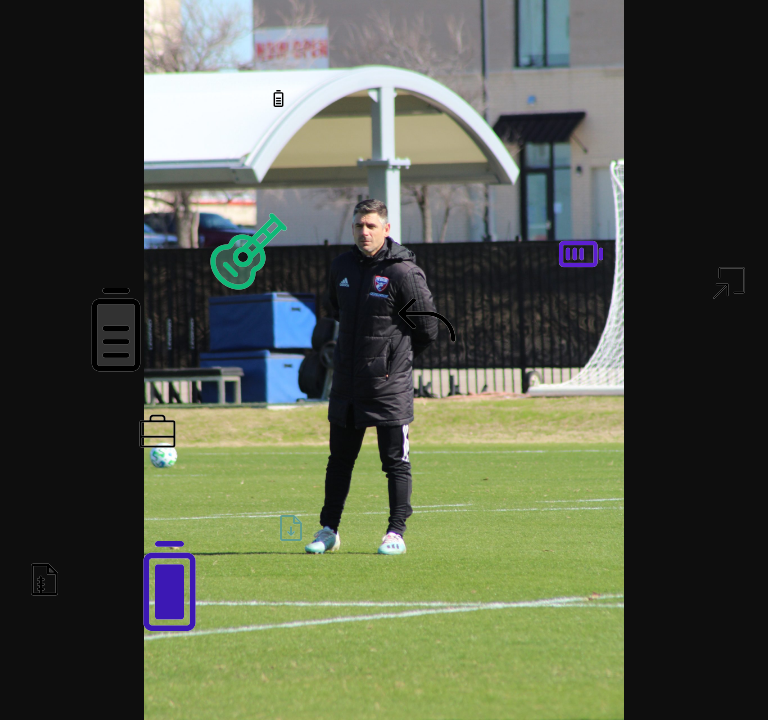 The image size is (768, 720). What do you see at coordinates (44, 579) in the screenshot?
I see `access compressed or archived files` at bounding box center [44, 579].